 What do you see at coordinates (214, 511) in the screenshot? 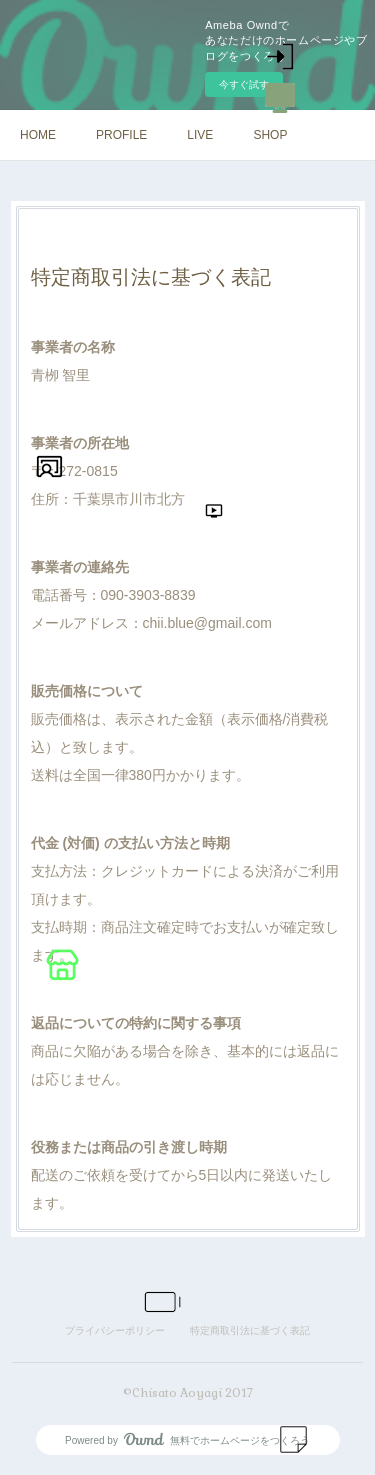
I see `access on-demand video content` at bounding box center [214, 511].